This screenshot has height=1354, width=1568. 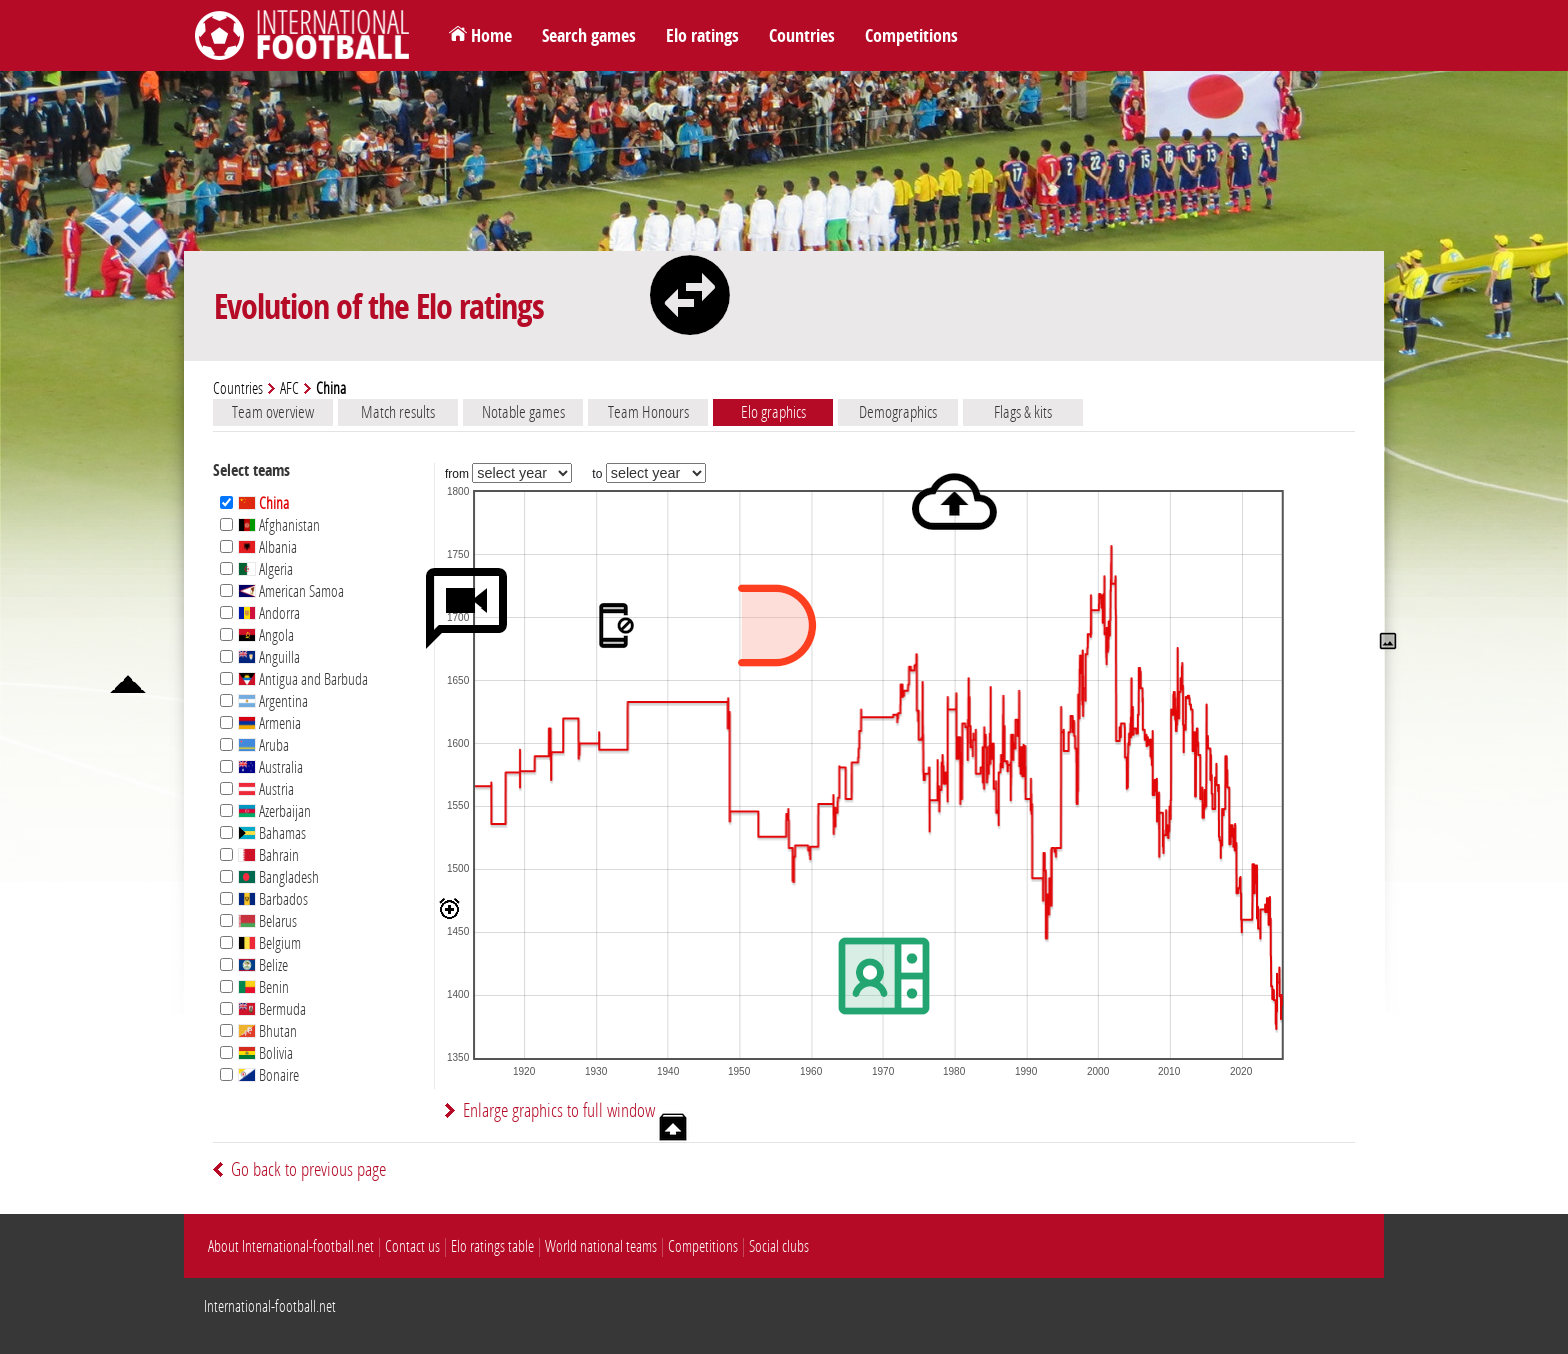 What do you see at coordinates (771, 625) in the screenshot?
I see `indicates a proper superset relationship in mathematical notation` at bounding box center [771, 625].